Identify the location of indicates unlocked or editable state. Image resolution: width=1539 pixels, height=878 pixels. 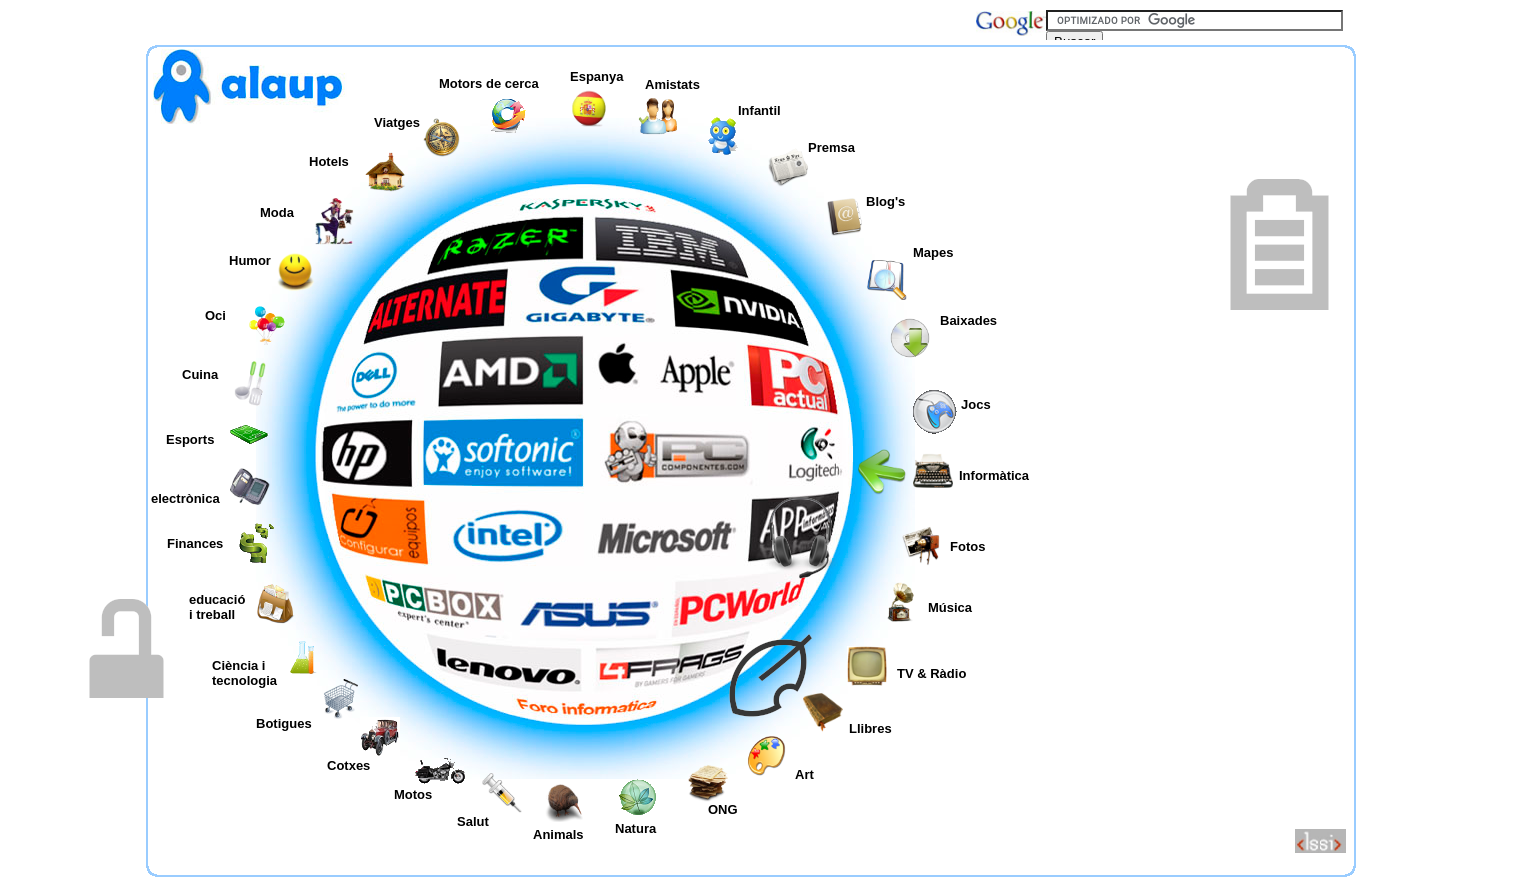
(126, 648).